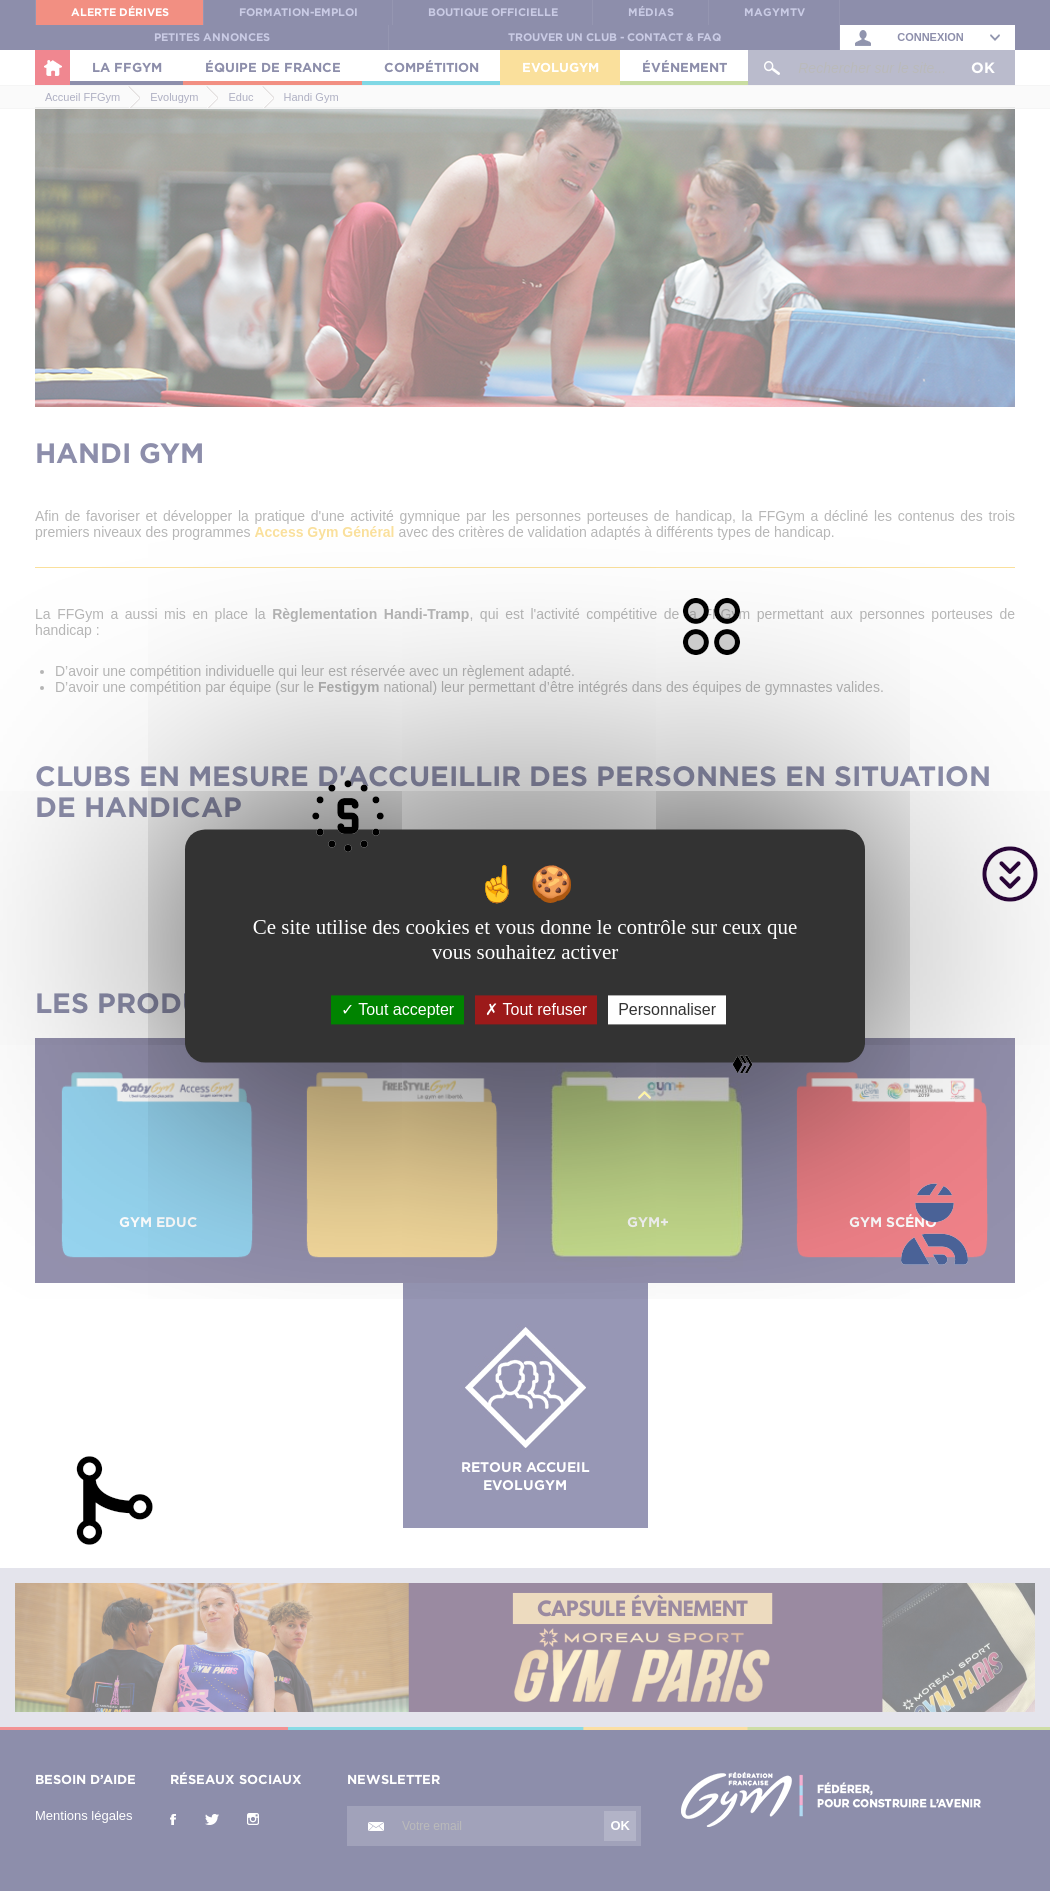 The width and height of the screenshot is (1050, 1891). Describe the element at coordinates (1010, 874) in the screenshot. I see `expand all content below` at that location.